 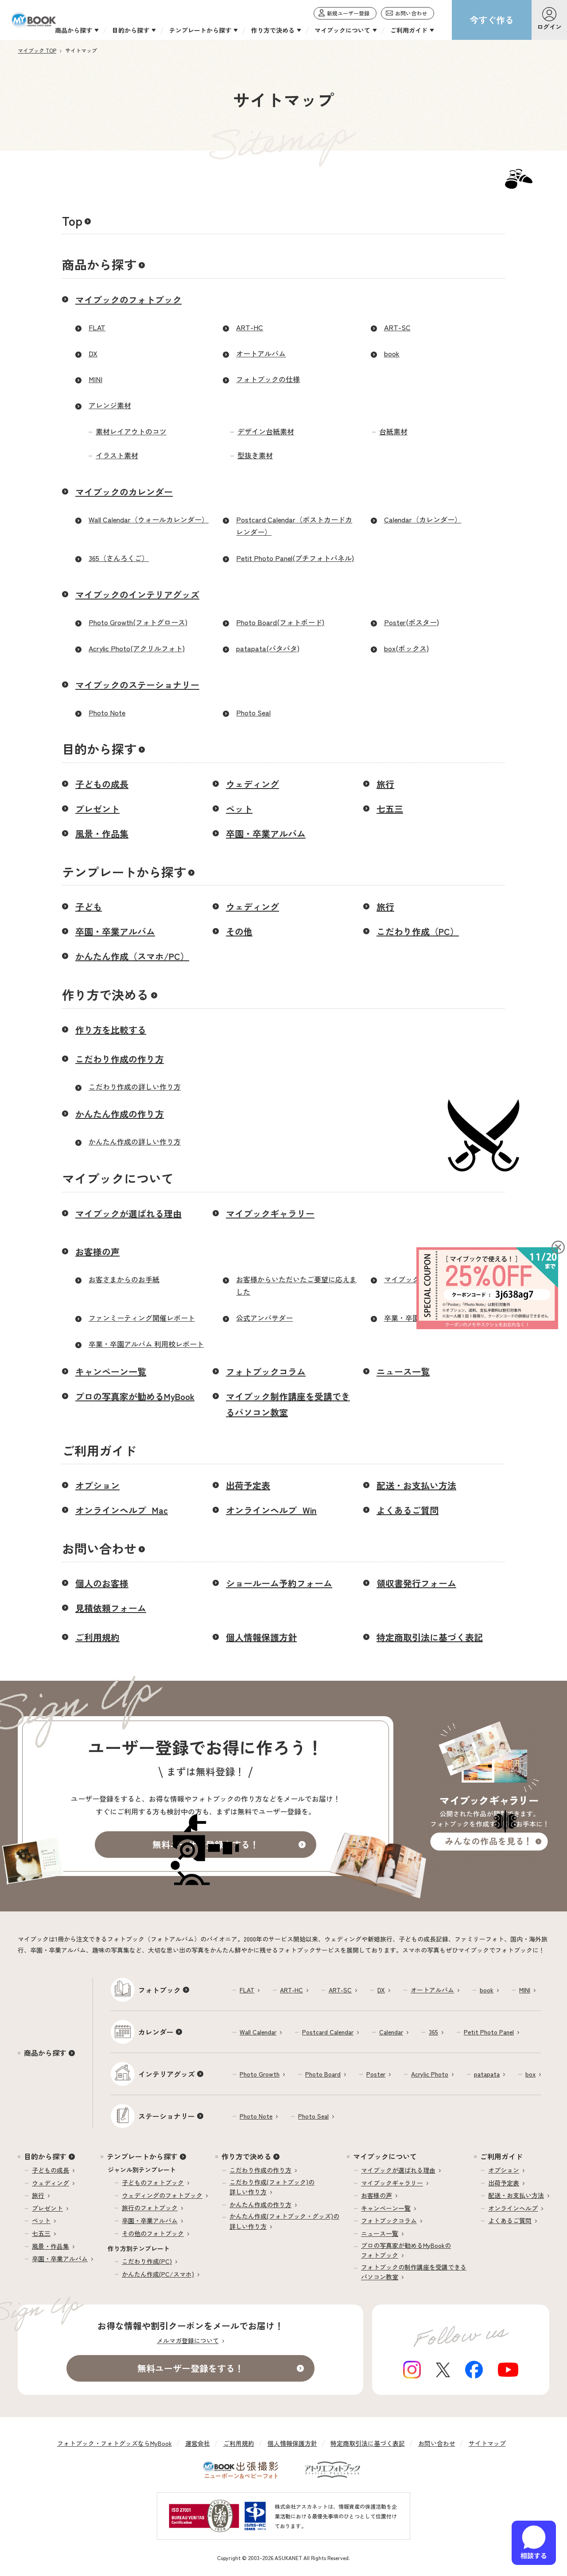 I want to click on sonic the hedgehog character or game reference, so click(x=519, y=179).